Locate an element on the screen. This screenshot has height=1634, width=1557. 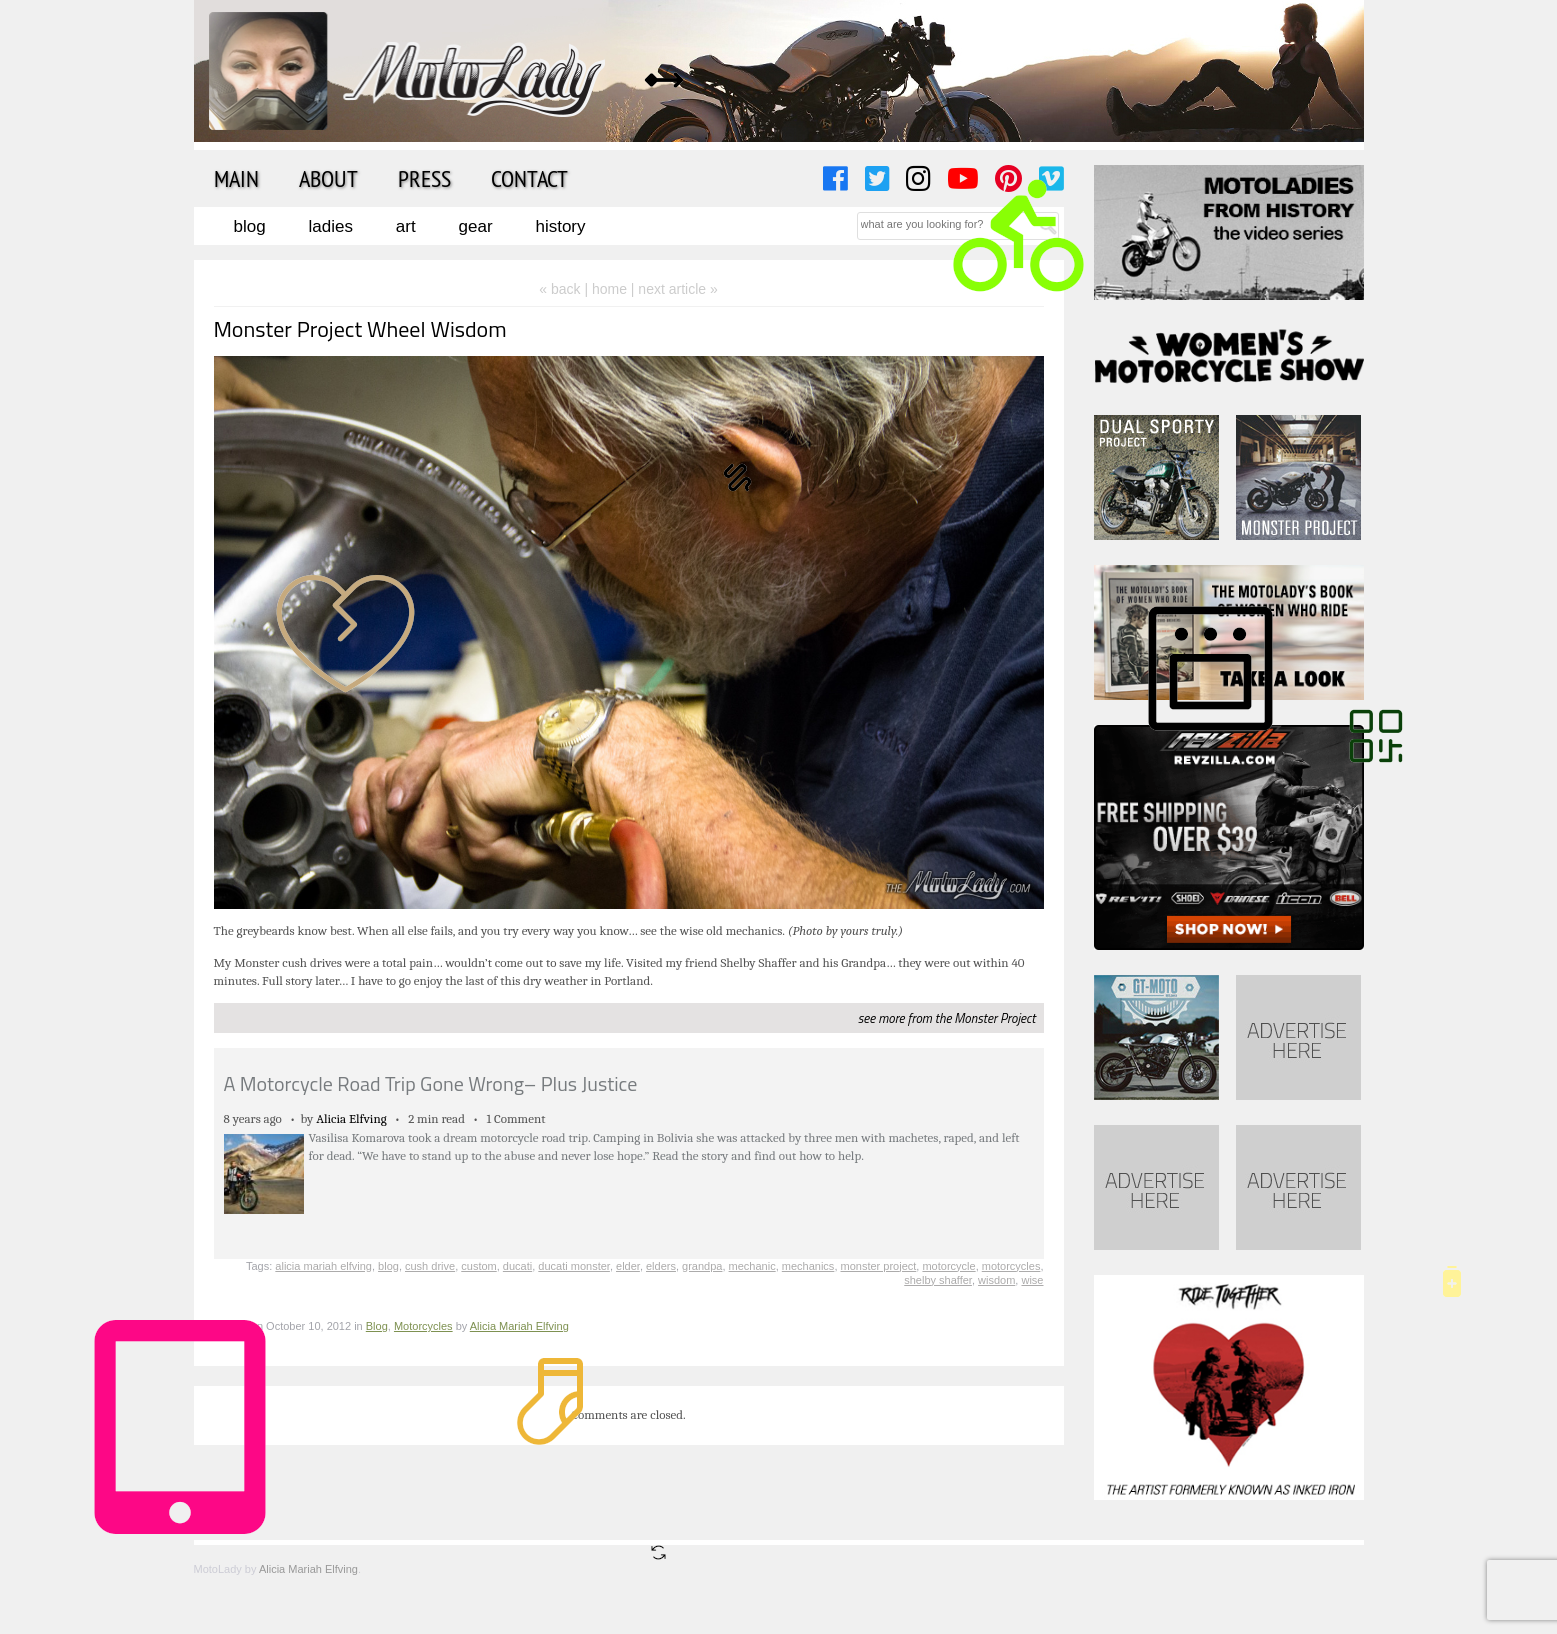
browse clothing or apparel items is located at coordinates (553, 1400).